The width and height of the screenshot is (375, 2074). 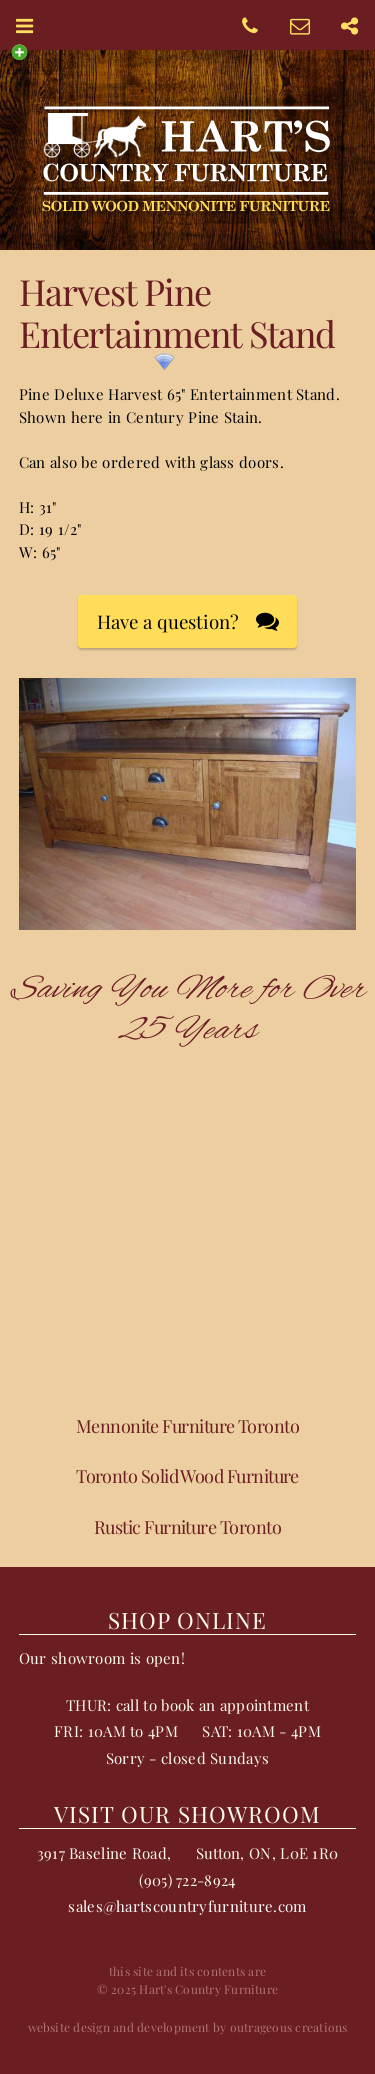 I want to click on indicates wireless network connection status, so click(x=164, y=361).